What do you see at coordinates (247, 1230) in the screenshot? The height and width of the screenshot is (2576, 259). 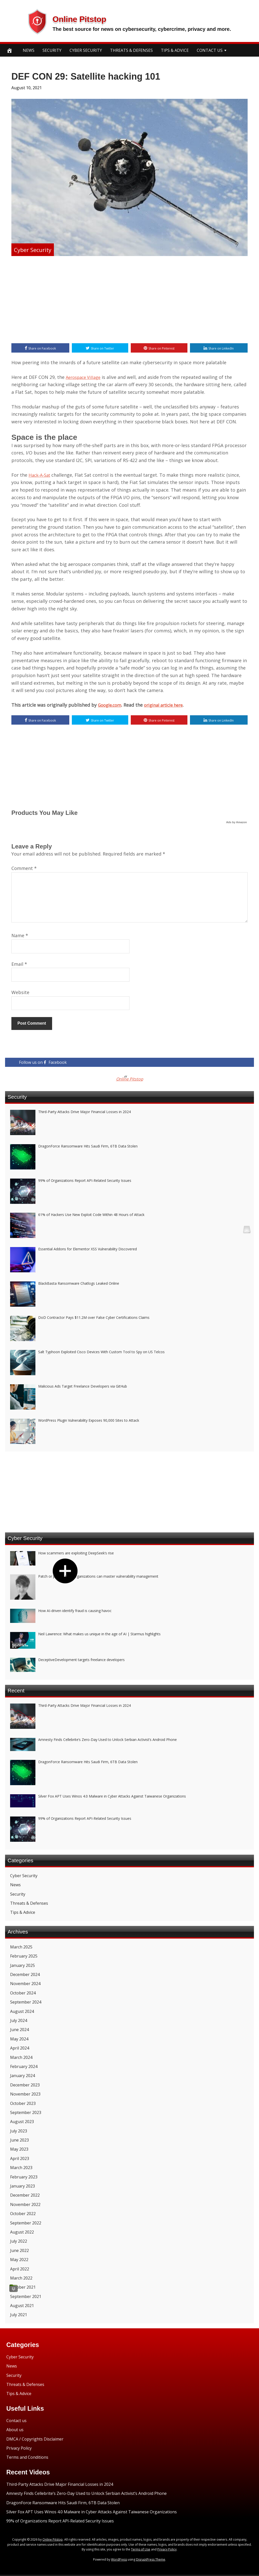 I see `access scanner device settings` at bounding box center [247, 1230].